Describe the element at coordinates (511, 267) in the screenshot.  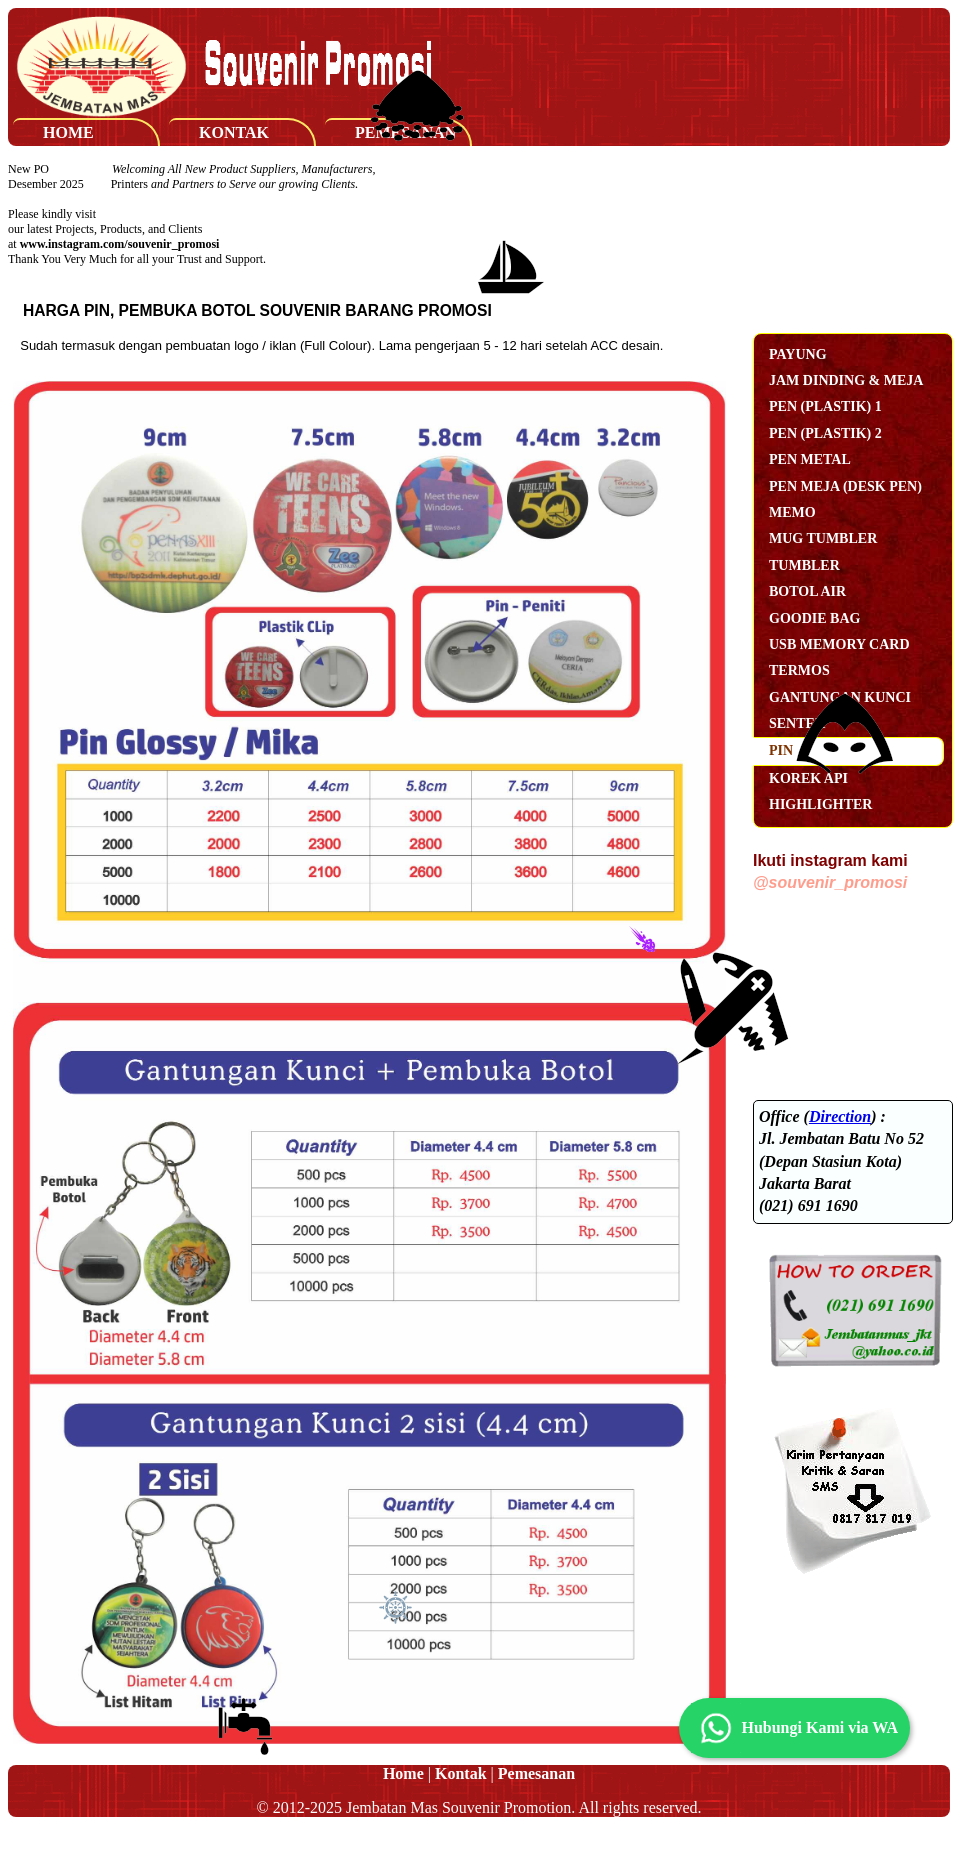
I see `access sailing or boating activities` at that location.